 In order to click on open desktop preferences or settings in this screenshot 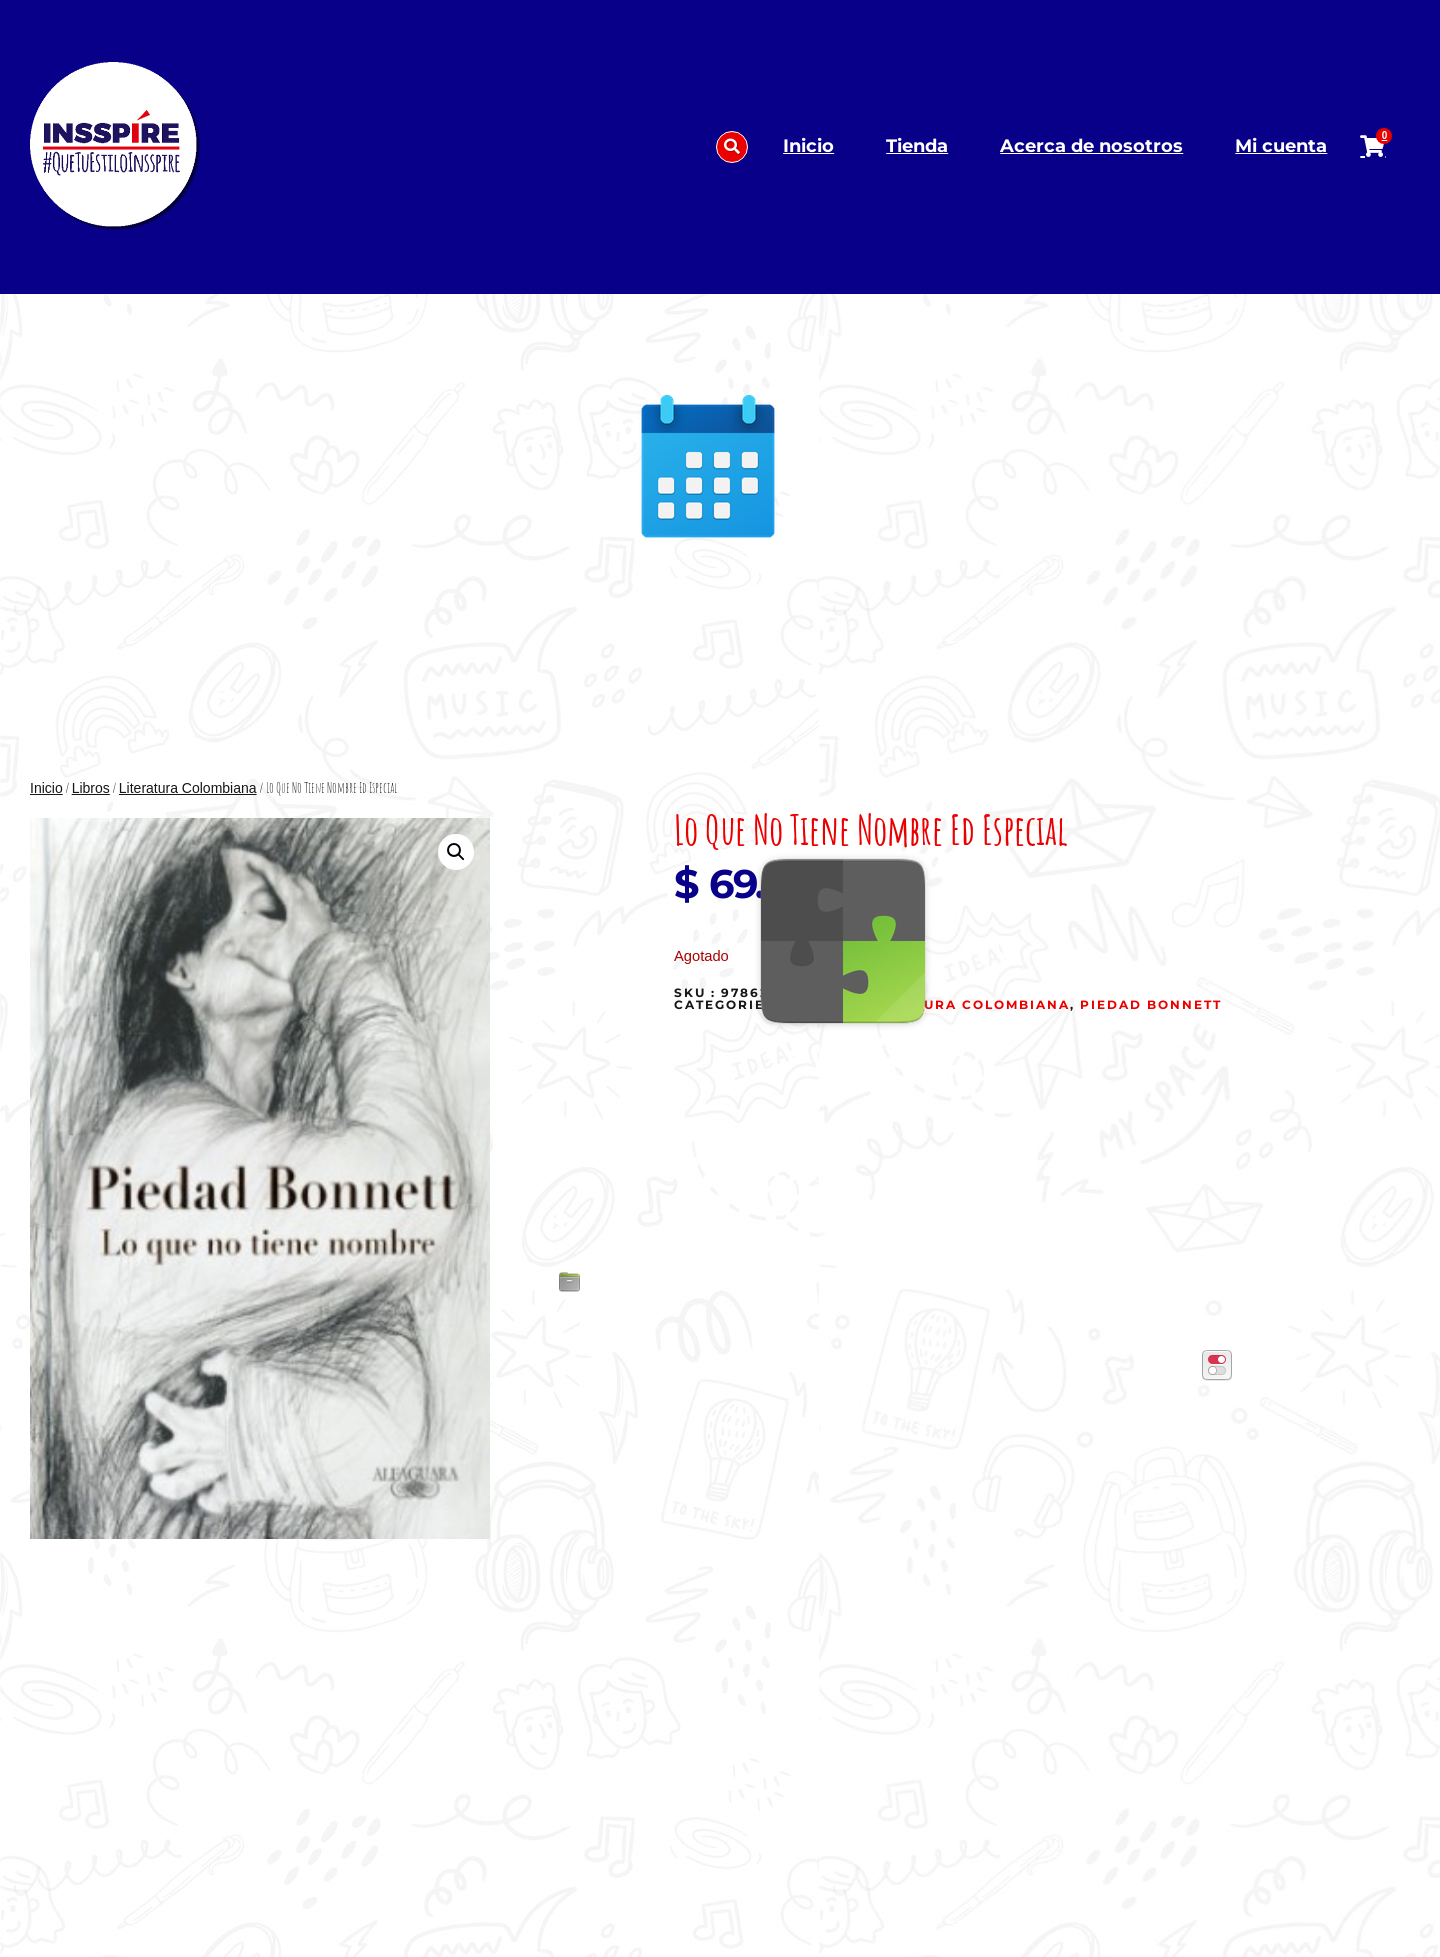, I will do `click(1217, 1365)`.